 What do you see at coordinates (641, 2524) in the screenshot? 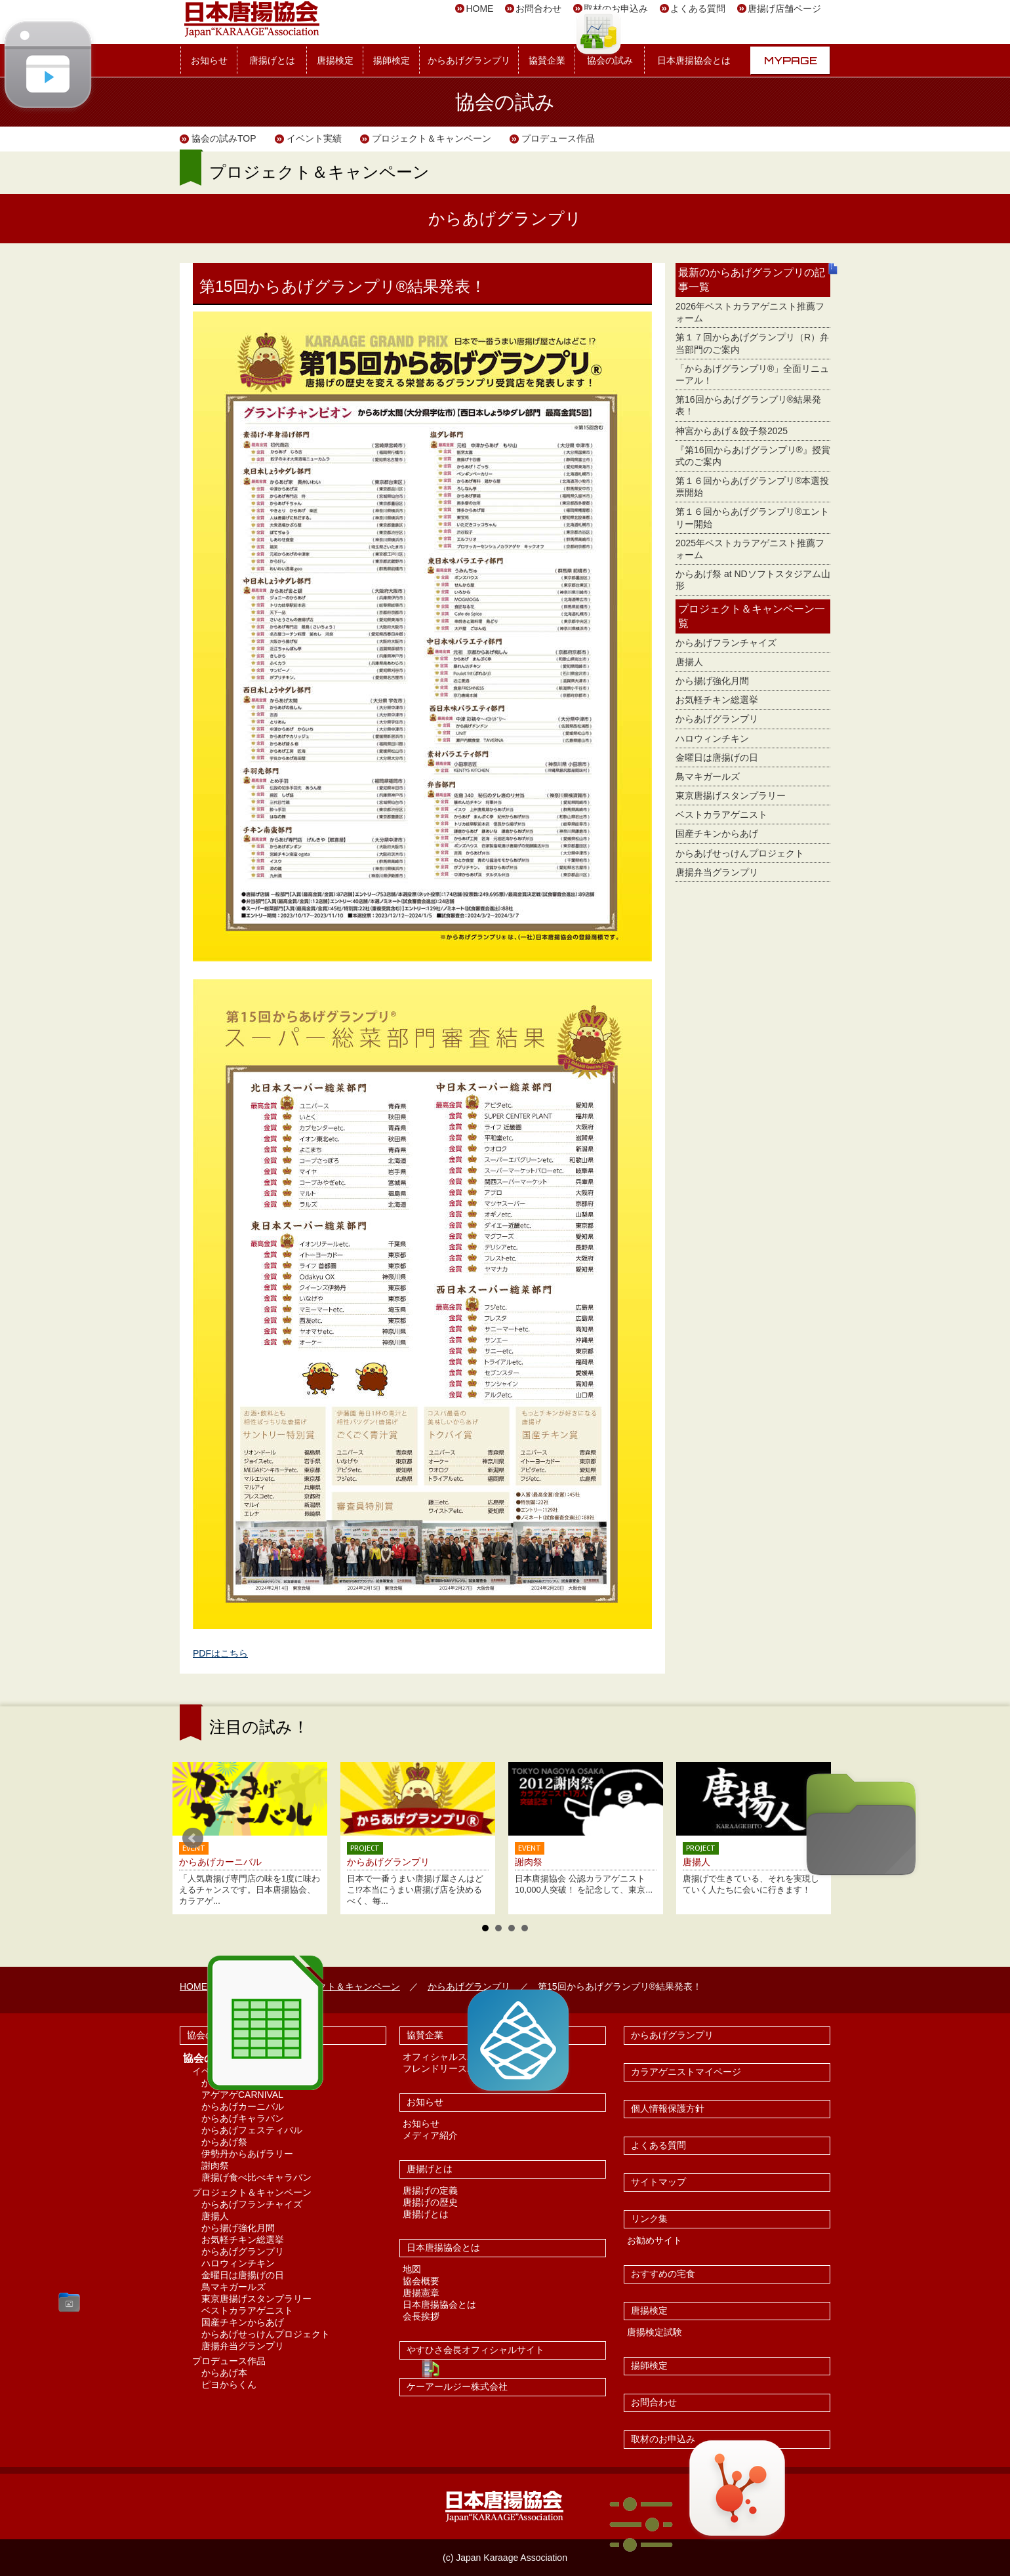
I see `access system preferences or settings` at bounding box center [641, 2524].